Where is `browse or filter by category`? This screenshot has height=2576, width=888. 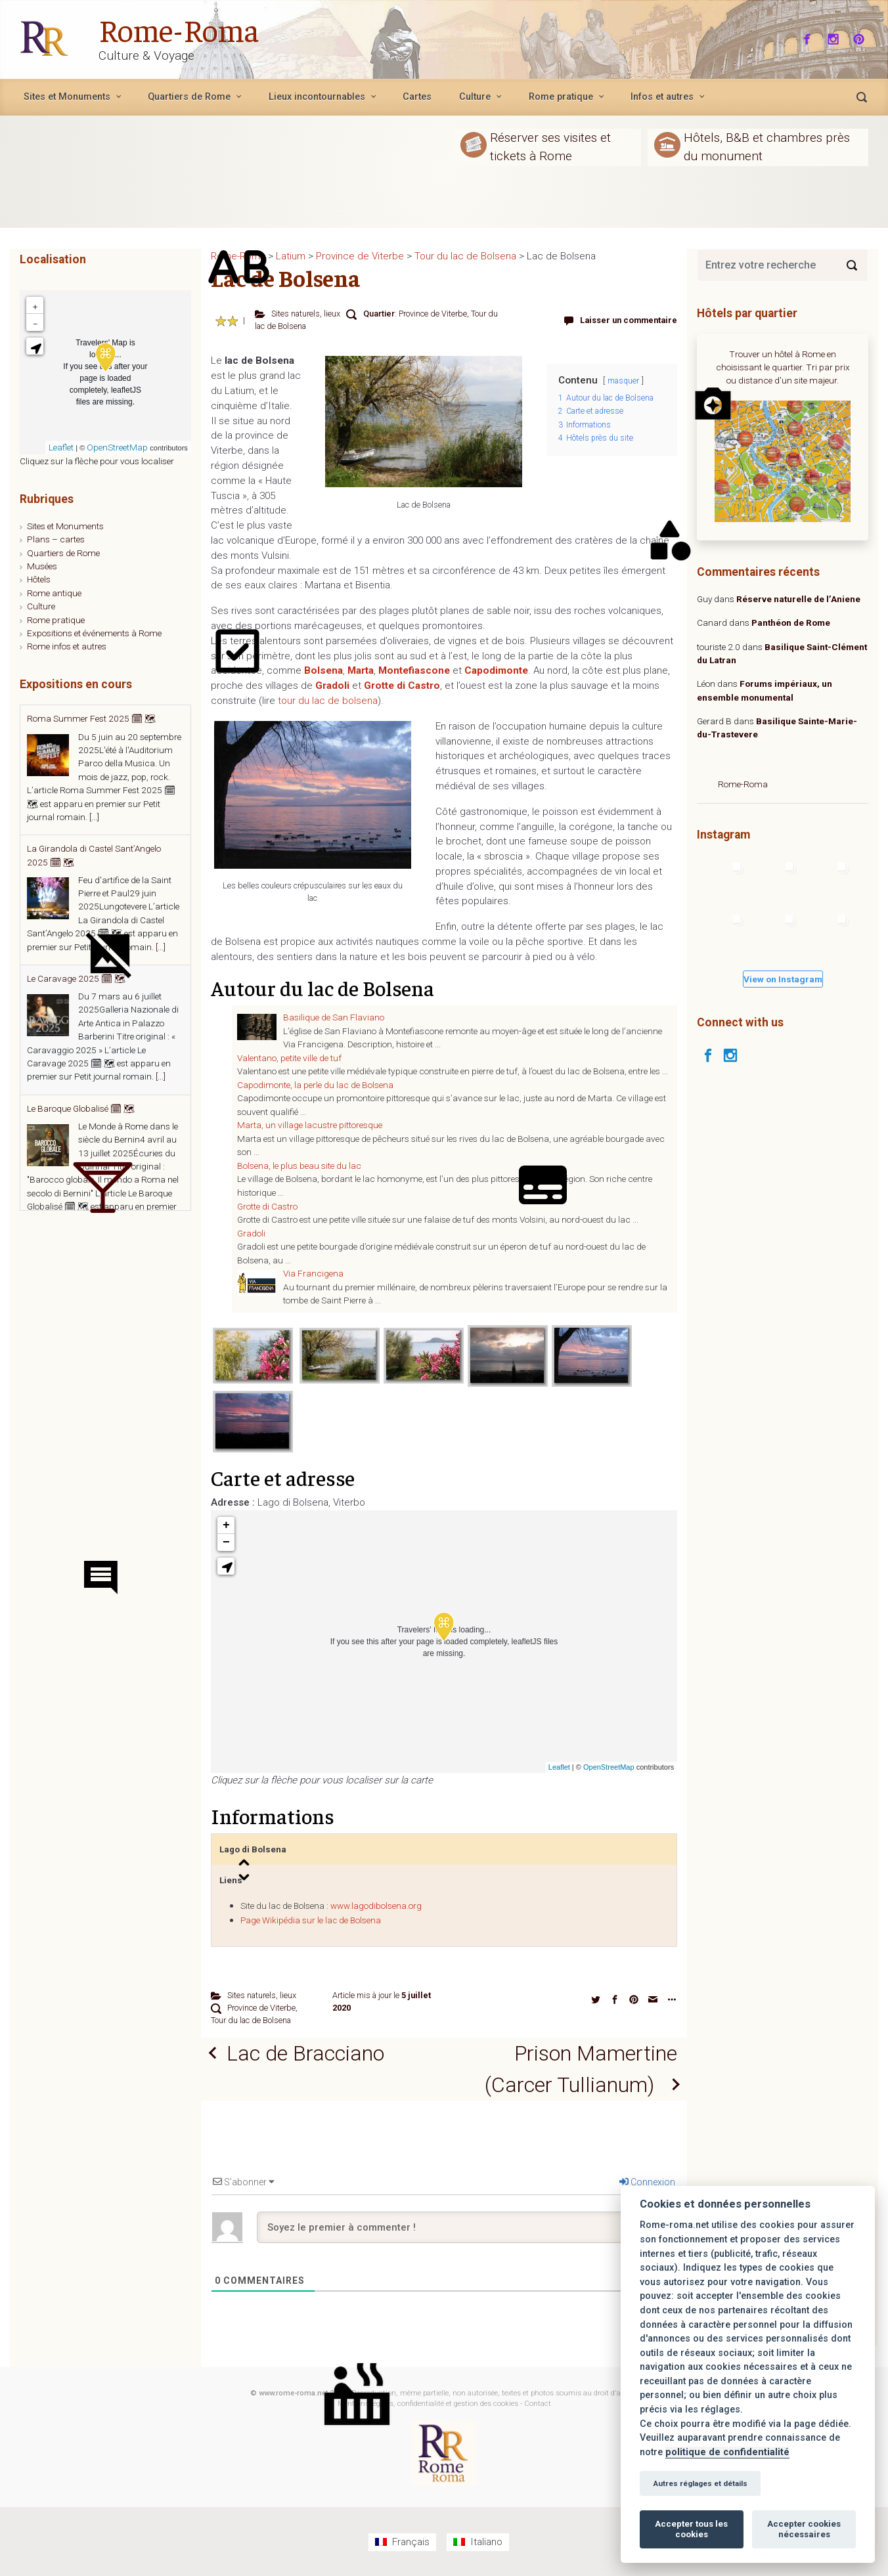 browse or filter by category is located at coordinates (669, 539).